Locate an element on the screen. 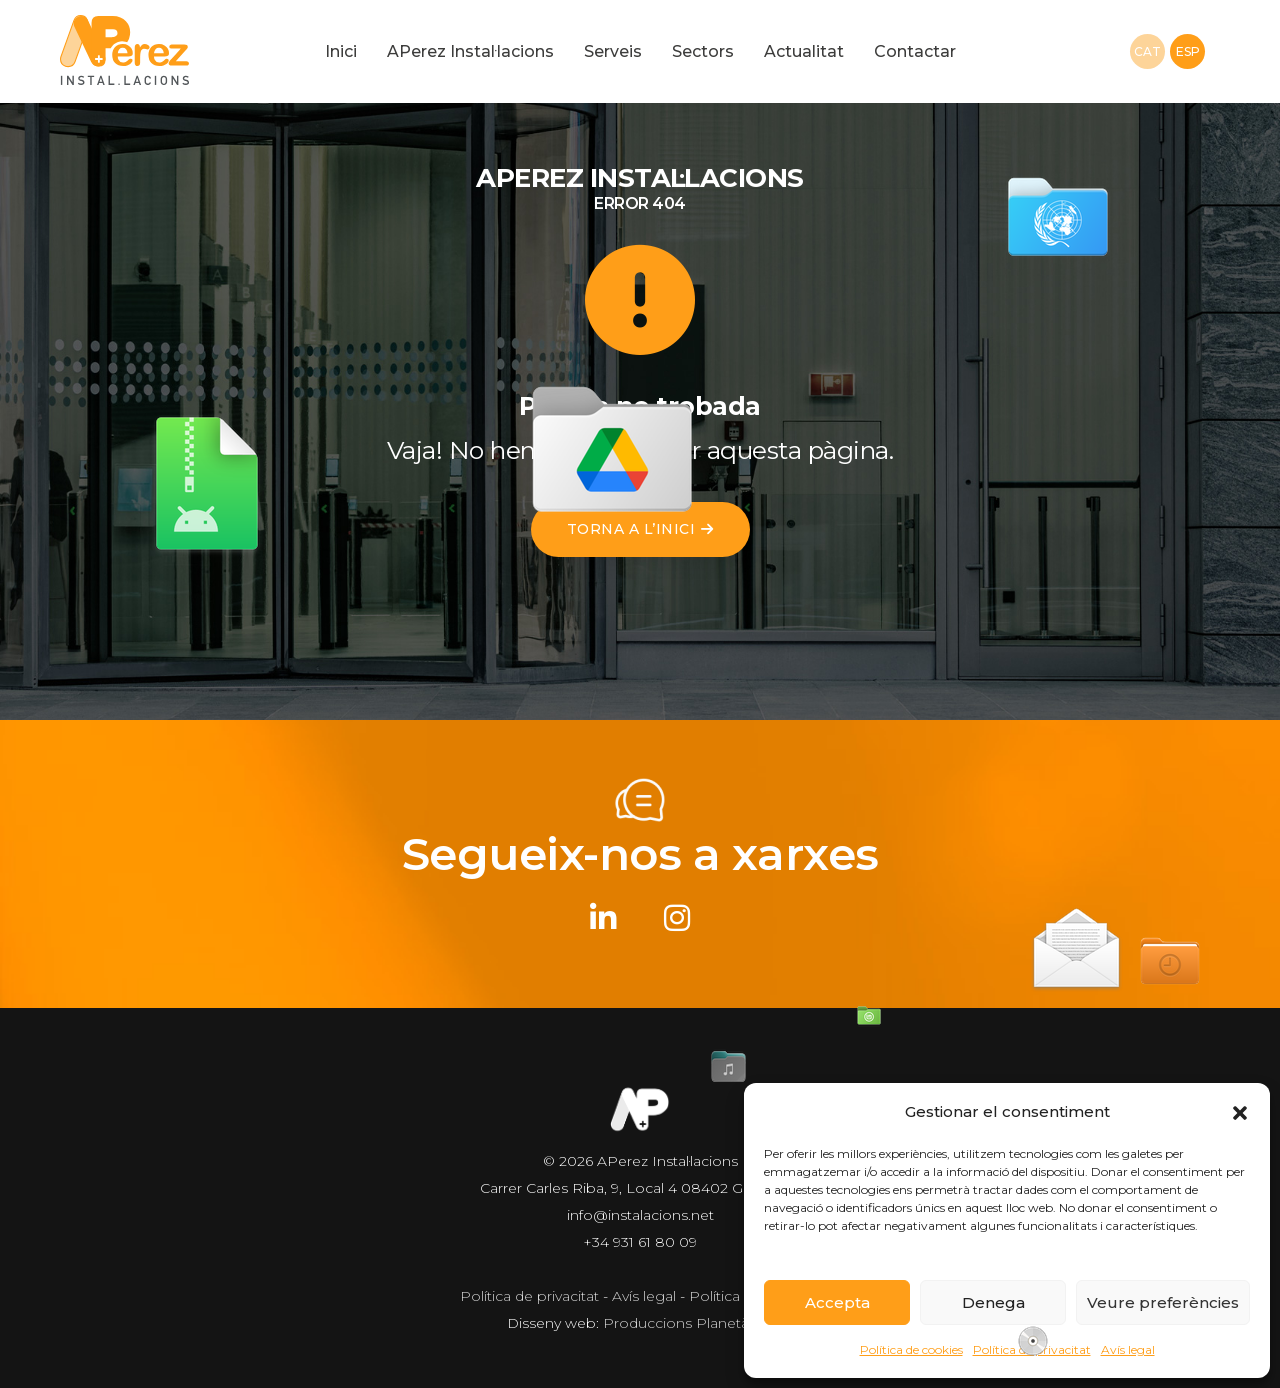  open linux mint system folder is located at coordinates (869, 1016).